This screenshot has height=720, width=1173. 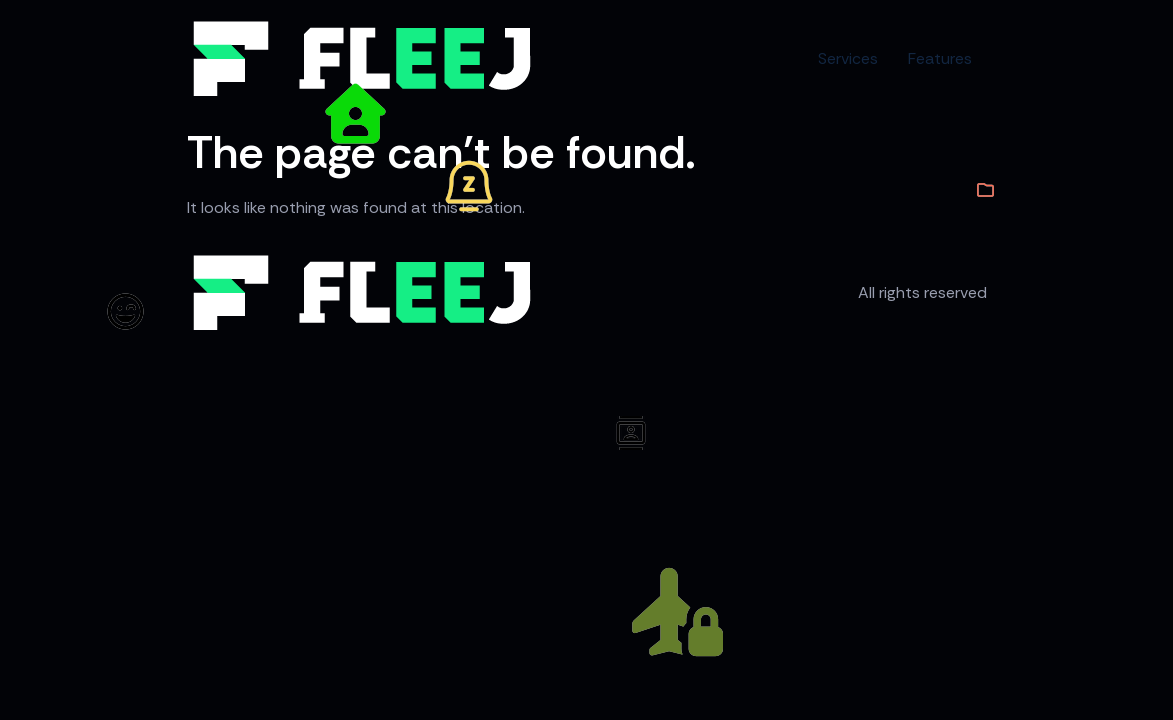 What do you see at coordinates (985, 190) in the screenshot?
I see `open folder to view files` at bounding box center [985, 190].